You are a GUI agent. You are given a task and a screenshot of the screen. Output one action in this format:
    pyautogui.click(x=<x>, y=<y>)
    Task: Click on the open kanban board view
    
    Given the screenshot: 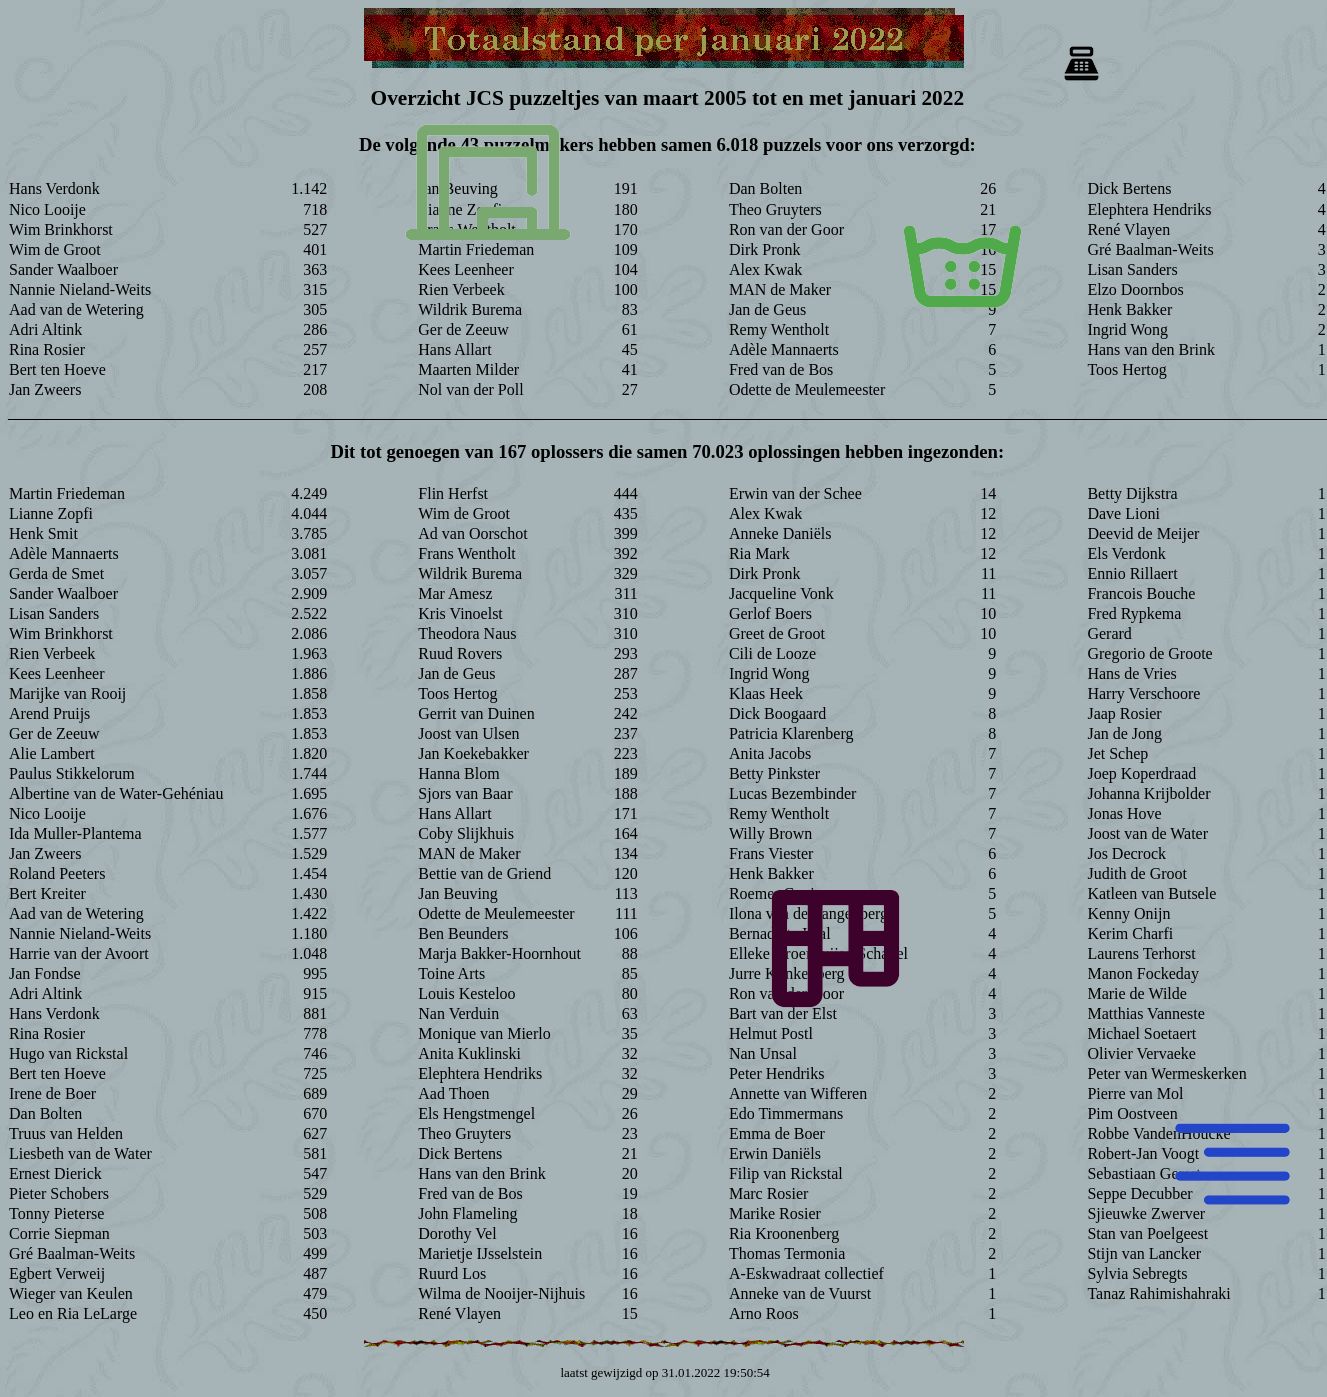 What is the action you would take?
    pyautogui.click(x=835, y=943)
    